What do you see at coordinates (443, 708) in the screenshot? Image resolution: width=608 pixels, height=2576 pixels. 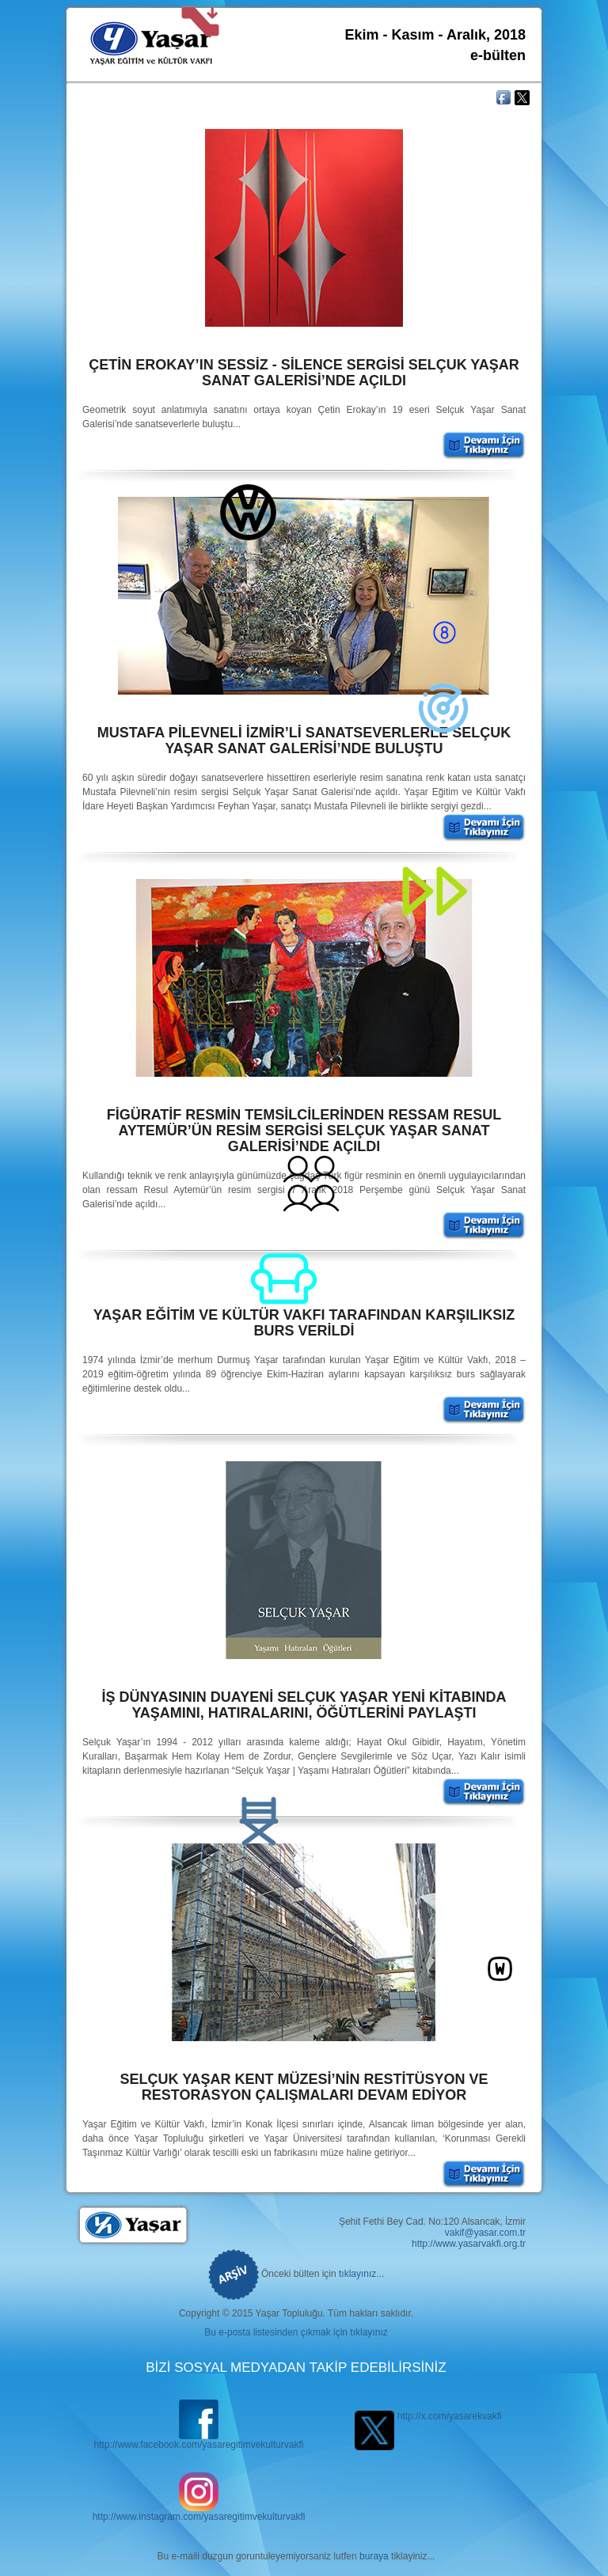 I see `scan for nearby devices or signals` at bounding box center [443, 708].